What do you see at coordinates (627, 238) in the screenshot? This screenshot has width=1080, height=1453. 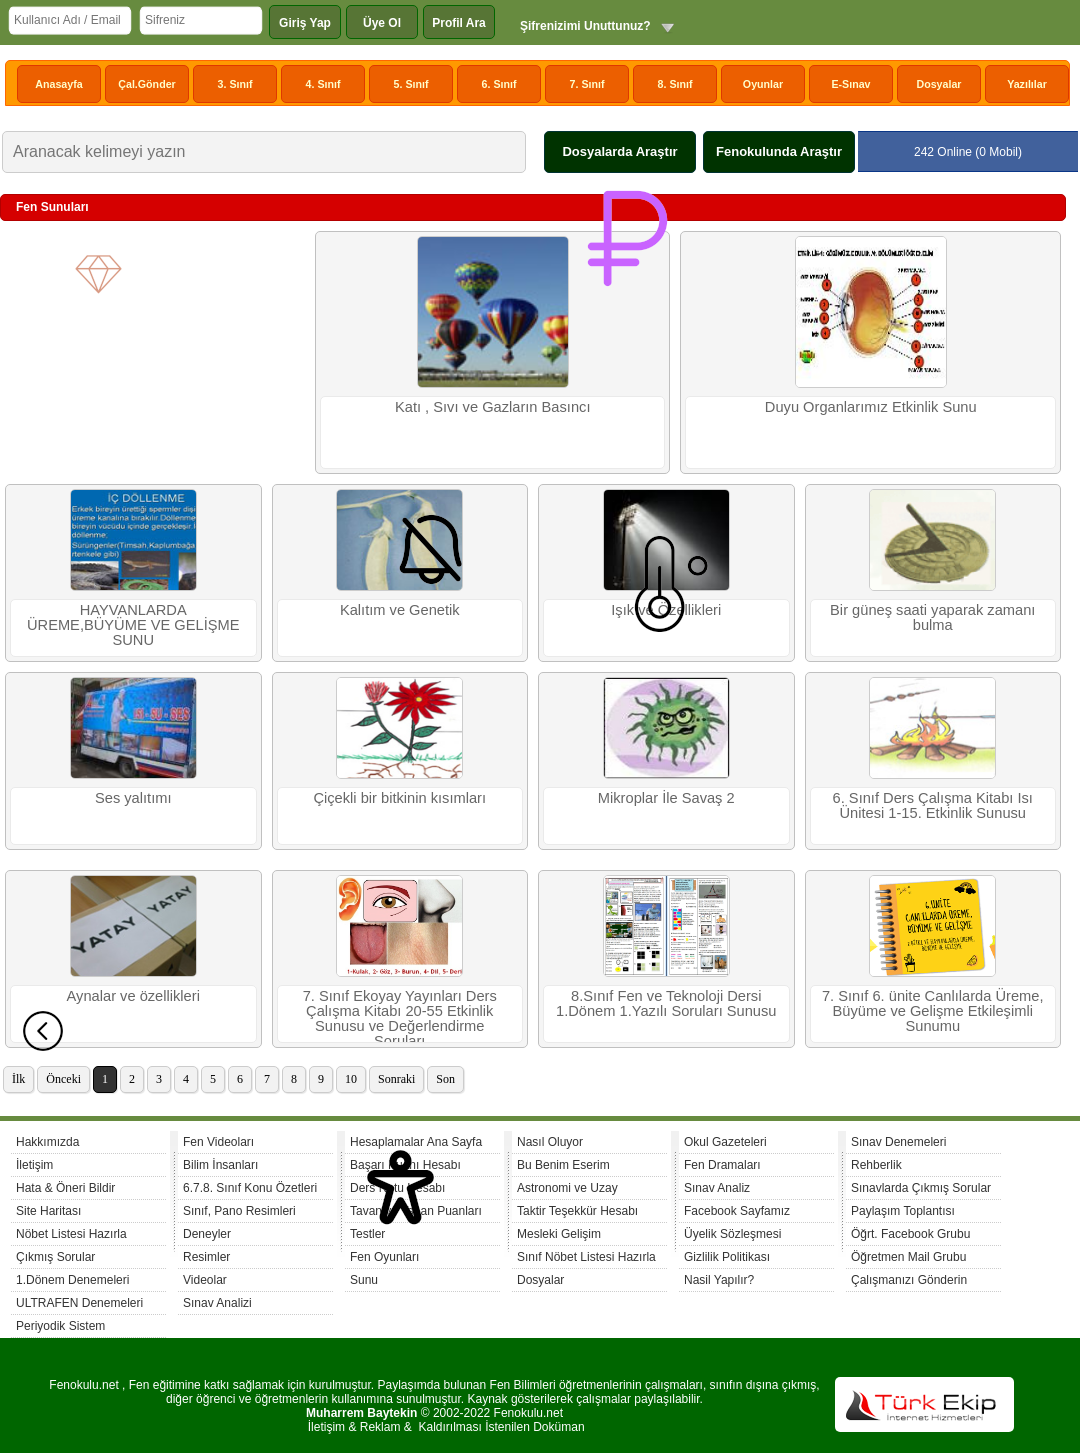 I see `view prices in russian rubles` at bounding box center [627, 238].